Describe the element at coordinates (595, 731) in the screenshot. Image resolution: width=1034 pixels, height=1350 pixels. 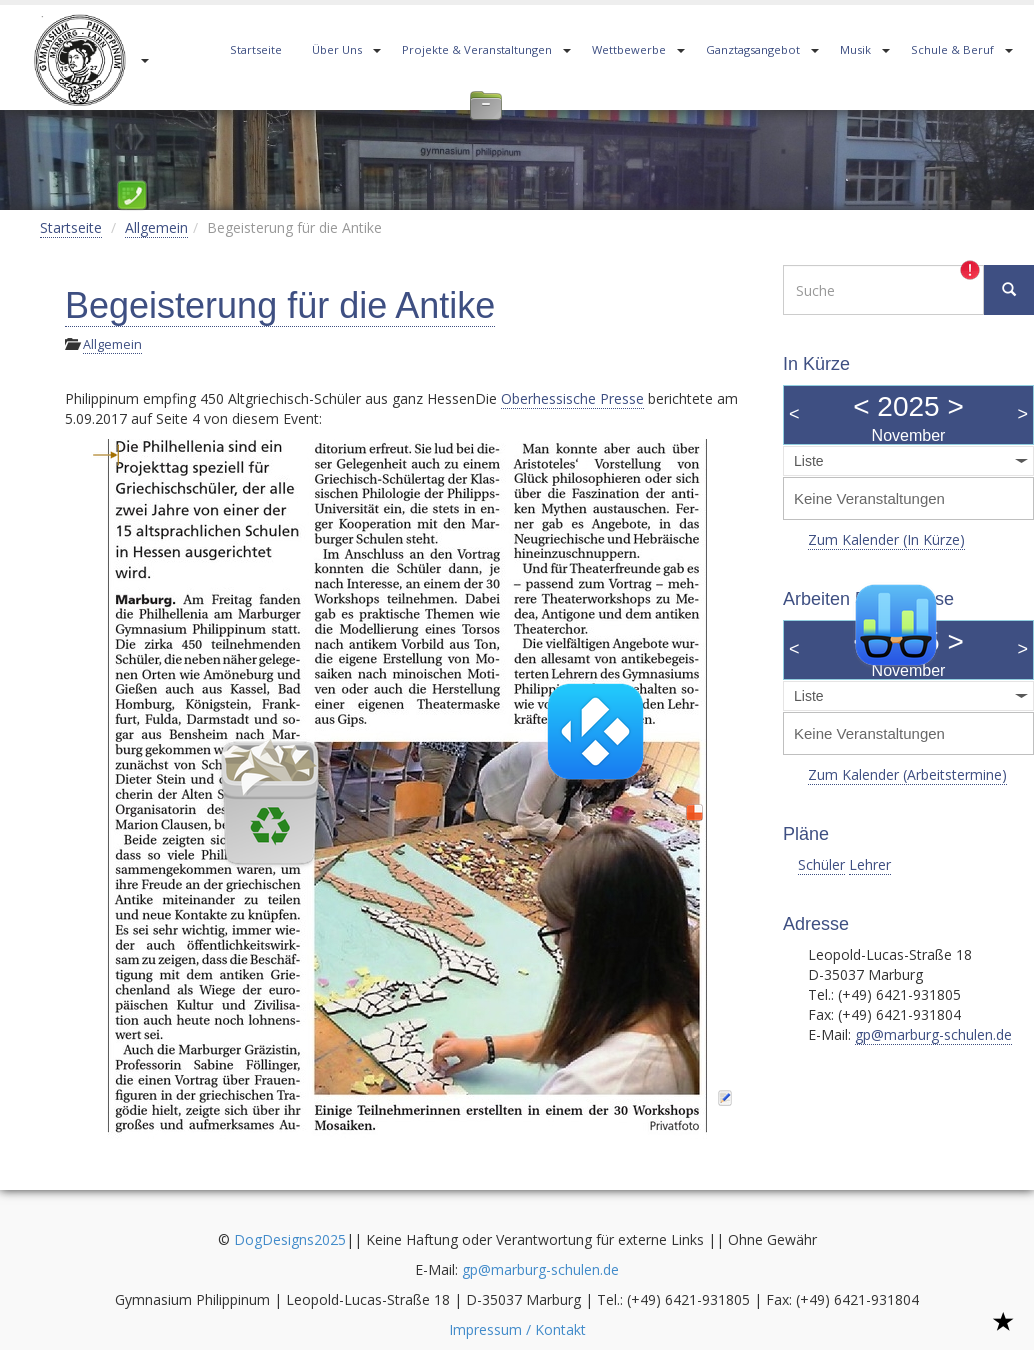
I see `open kodi media center` at that location.